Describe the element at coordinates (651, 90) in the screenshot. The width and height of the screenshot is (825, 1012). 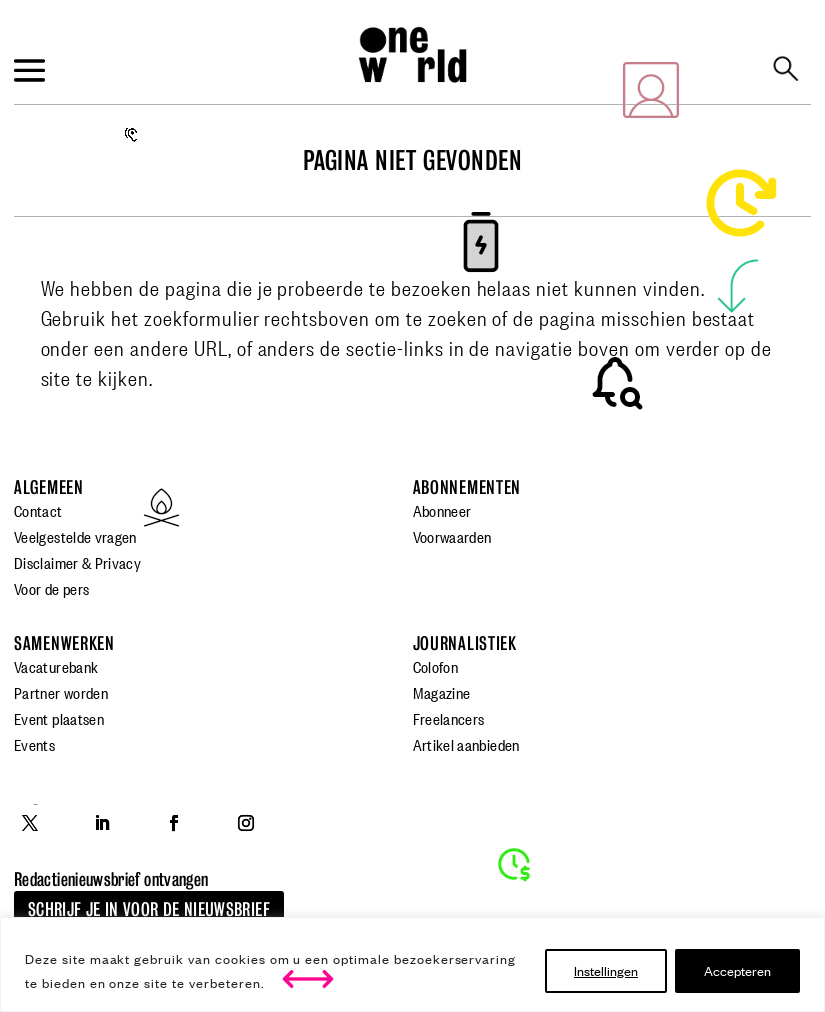
I see `view user profile` at that location.